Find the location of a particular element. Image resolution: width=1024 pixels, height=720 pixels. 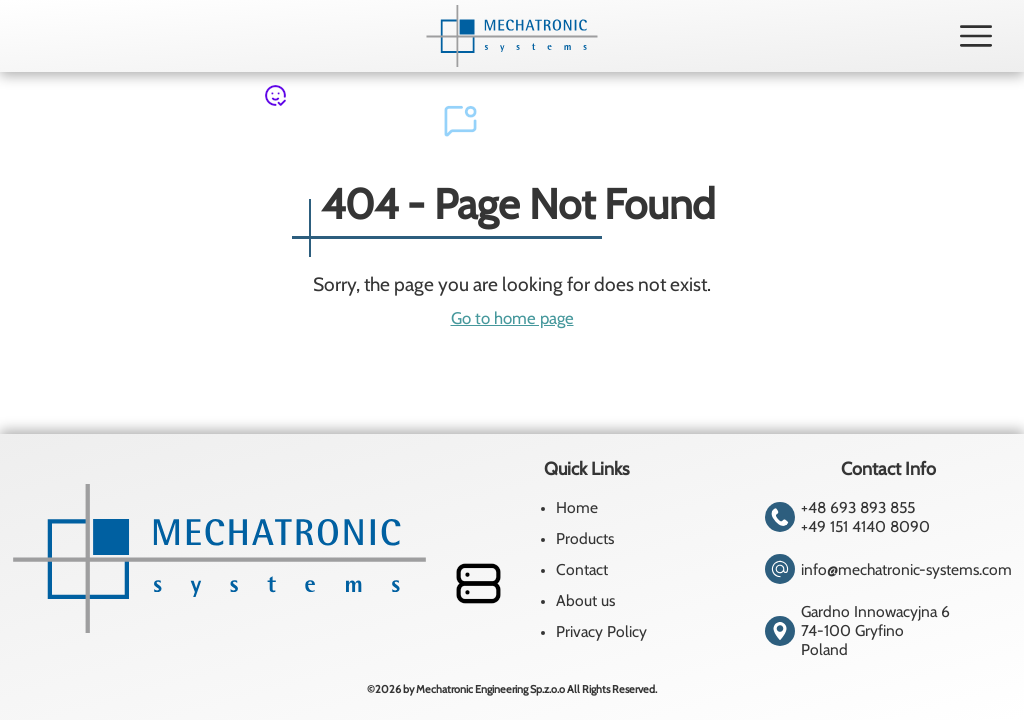

new unread message notification is located at coordinates (460, 120).